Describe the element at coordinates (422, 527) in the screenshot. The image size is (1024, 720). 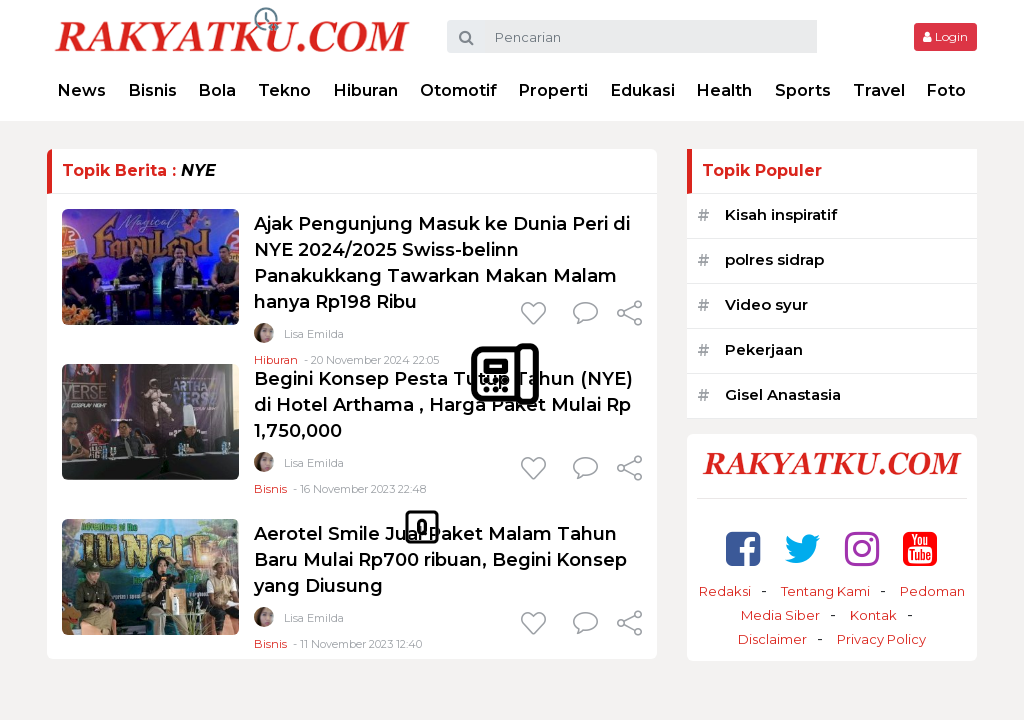
I see `represents the letter Q in a keyboard or text input` at that location.